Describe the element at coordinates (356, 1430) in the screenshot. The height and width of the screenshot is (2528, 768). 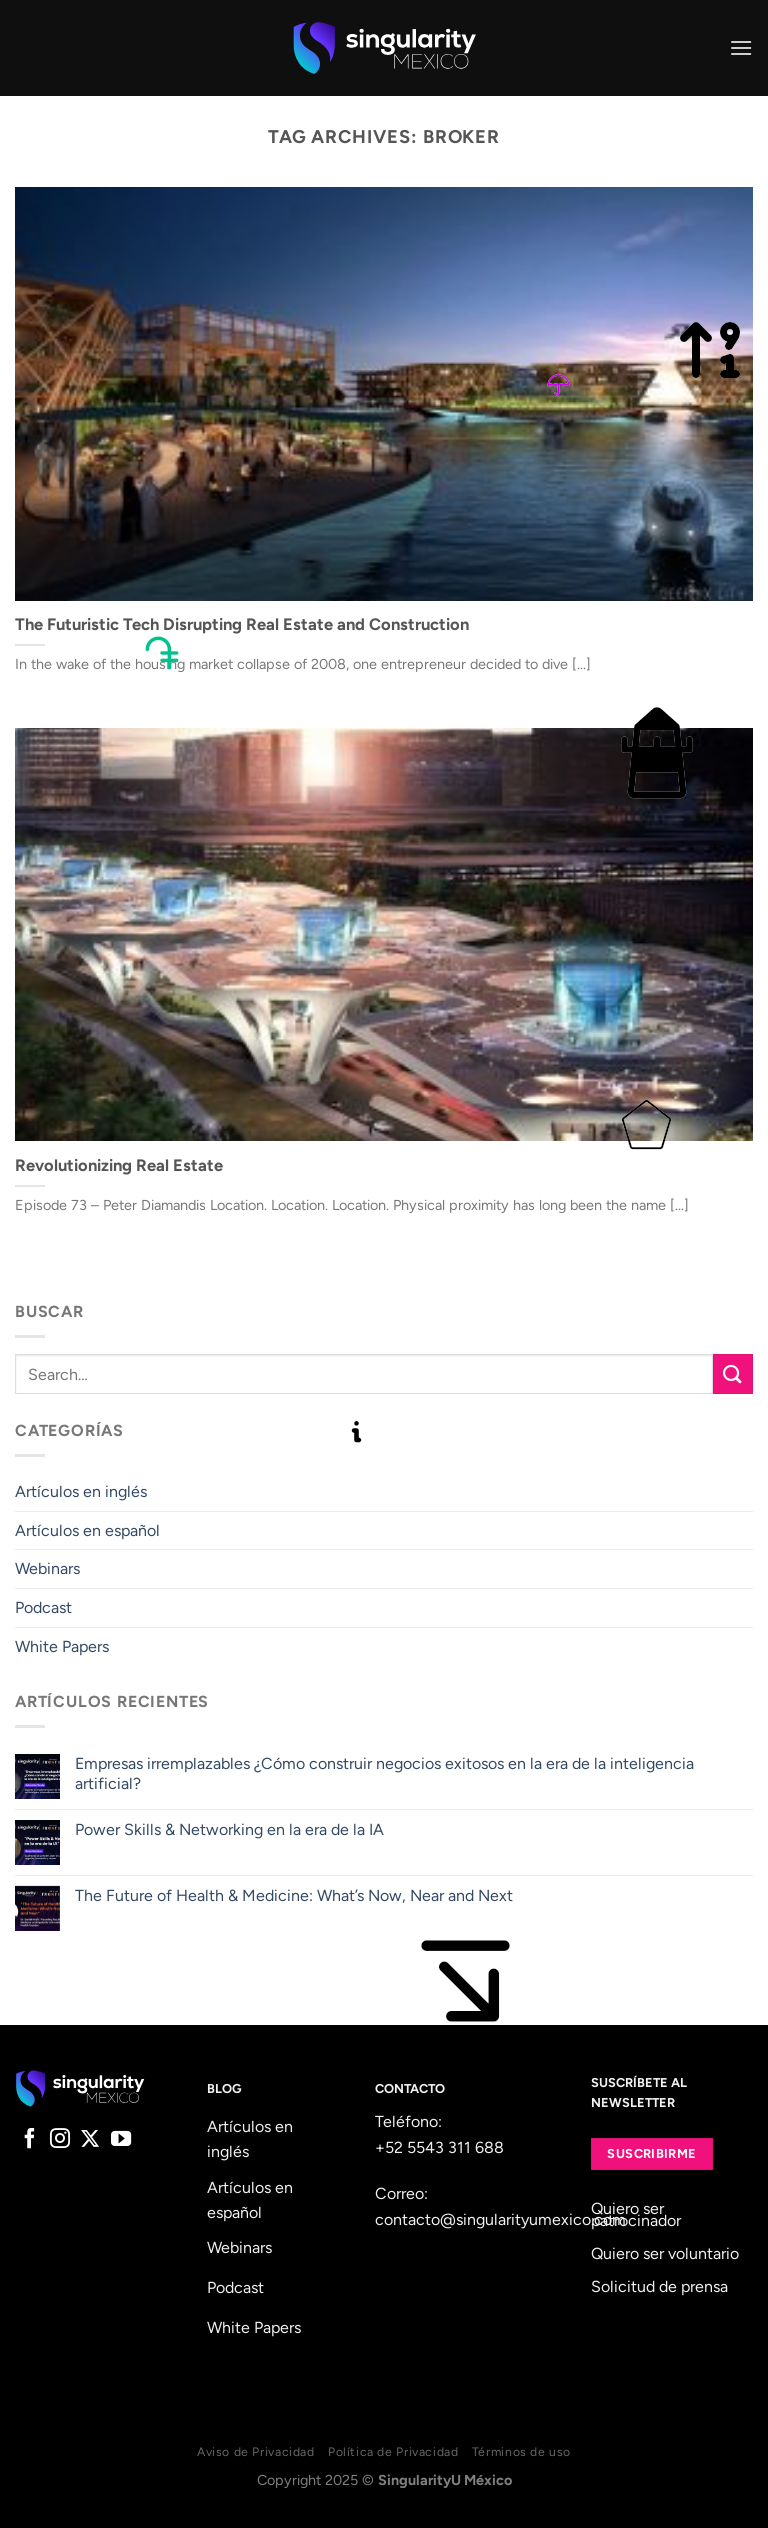
I see `view more information about this item` at that location.